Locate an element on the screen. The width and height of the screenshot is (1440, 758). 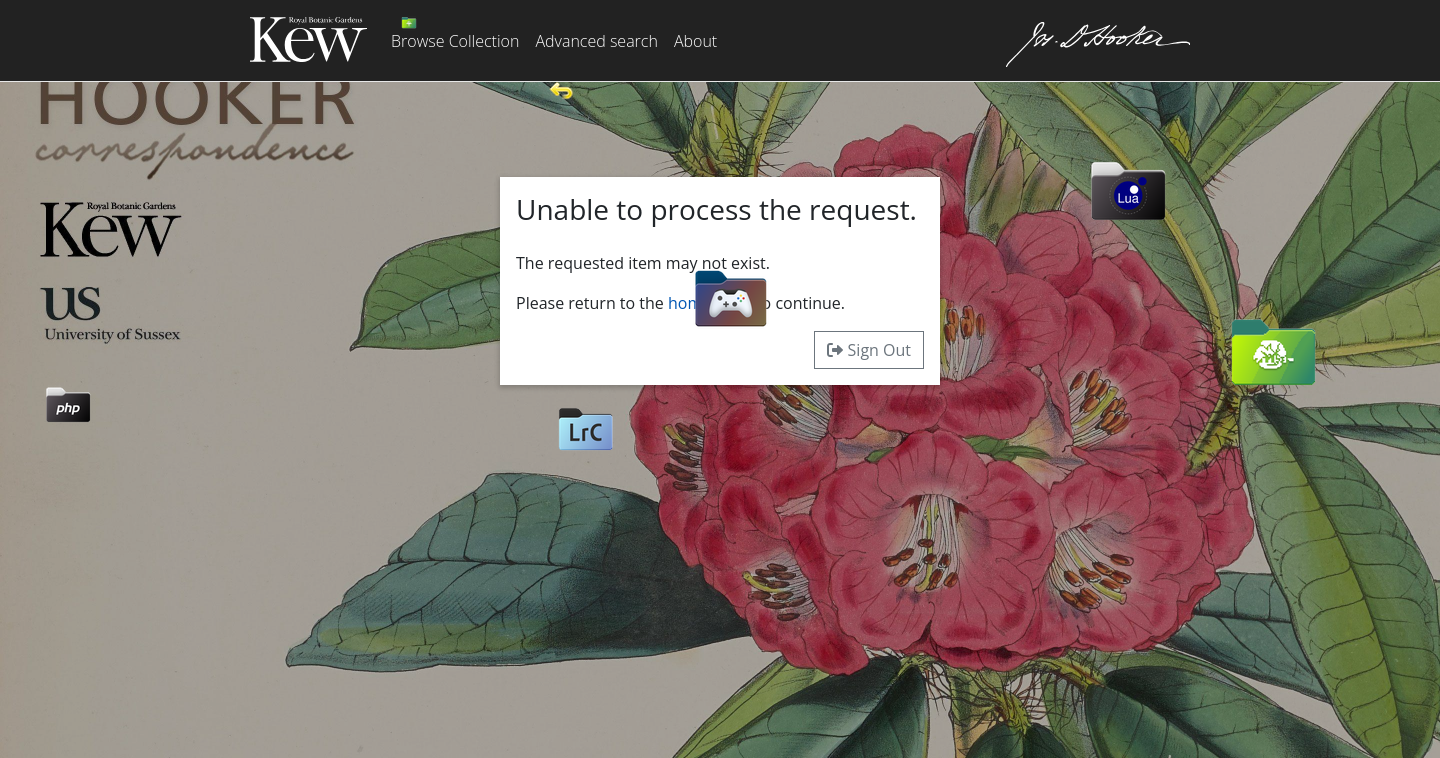
folder containing php files is located at coordinates (68, 406).